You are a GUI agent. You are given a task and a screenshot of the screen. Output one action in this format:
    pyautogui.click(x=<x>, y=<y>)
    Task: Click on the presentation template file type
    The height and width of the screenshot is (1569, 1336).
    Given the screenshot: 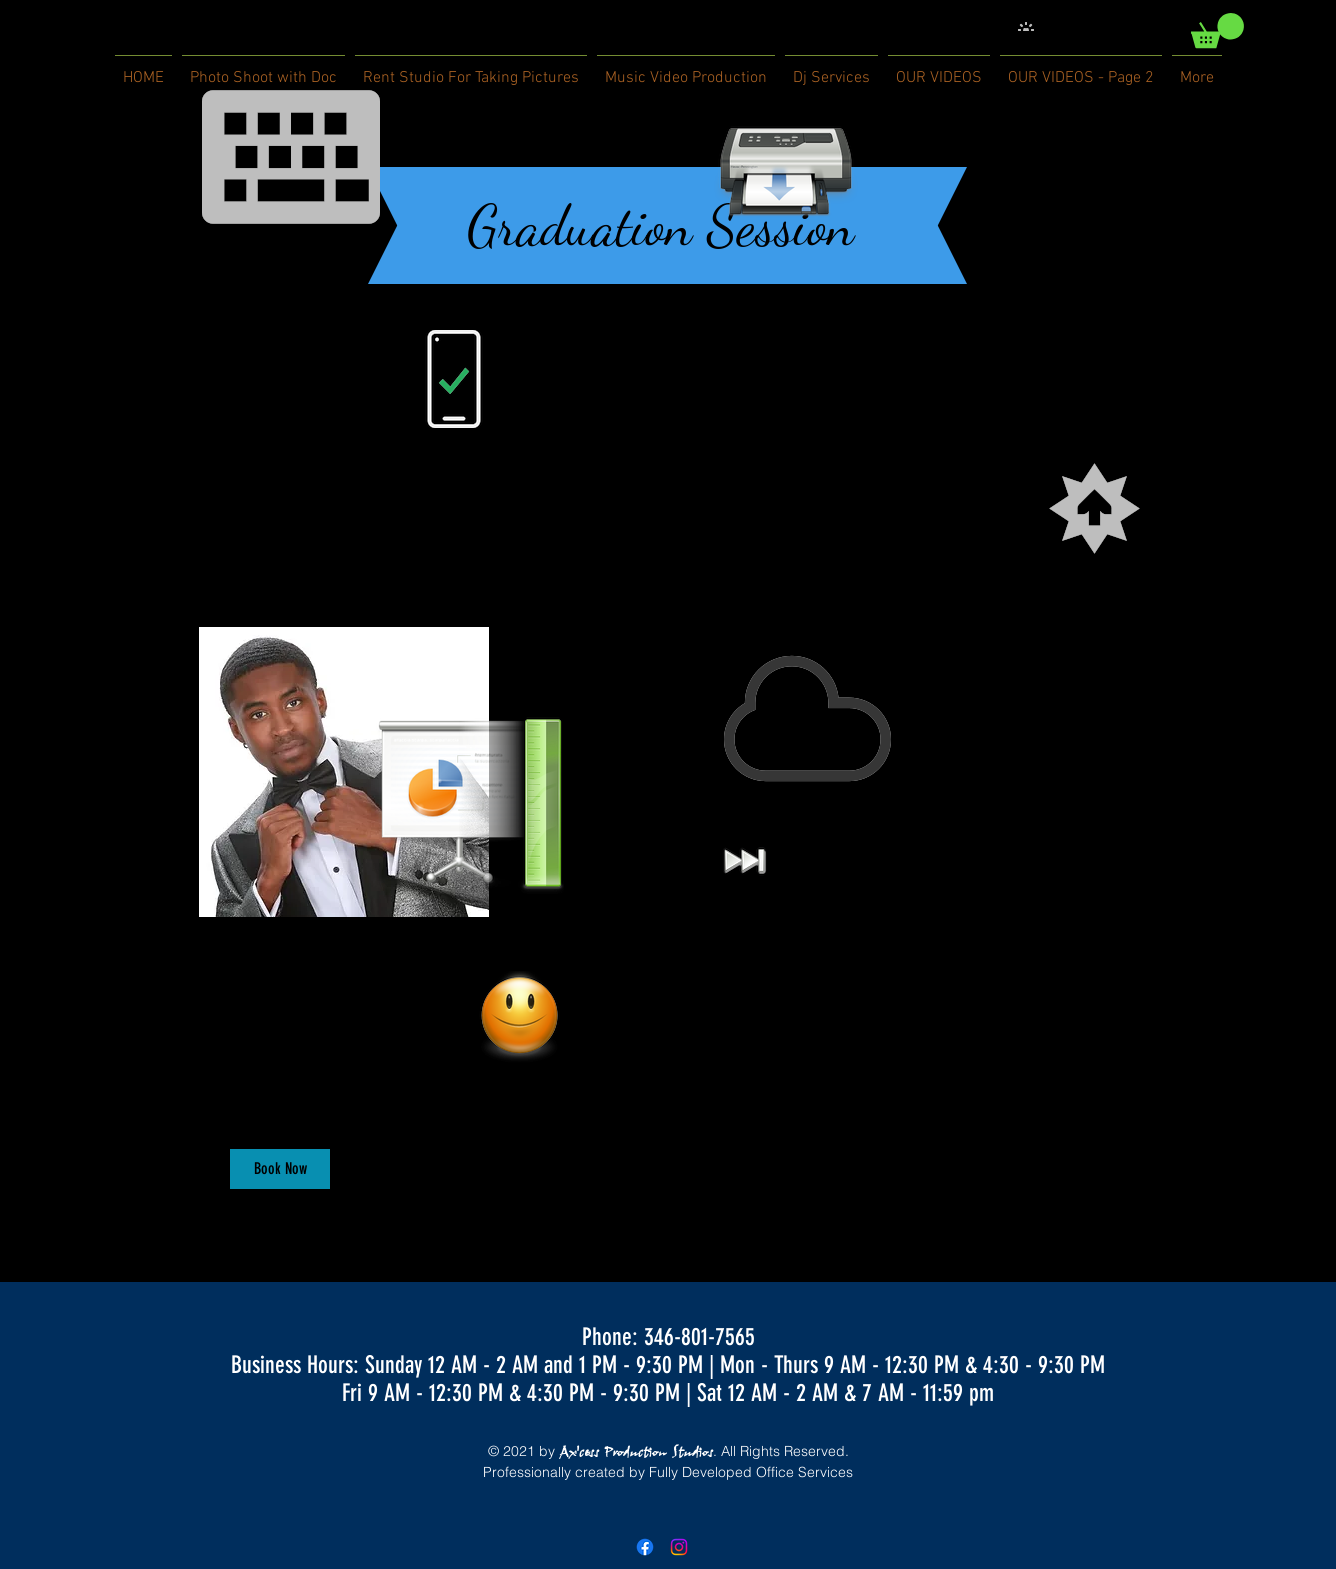 What is the action you would take?
    pyautogui.click(x=468, y=798)
    